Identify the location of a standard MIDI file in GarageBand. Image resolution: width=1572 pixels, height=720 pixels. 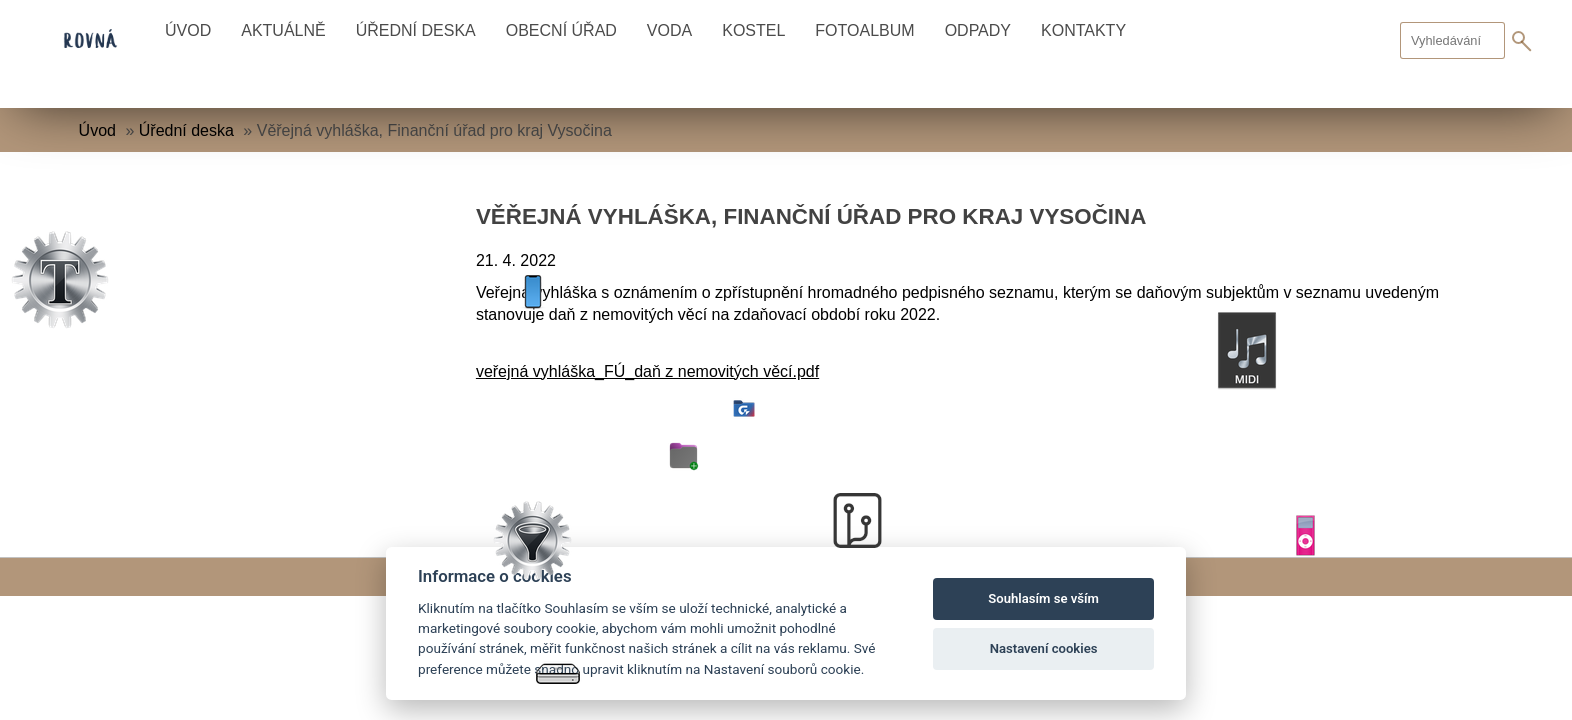
(1247, 352).